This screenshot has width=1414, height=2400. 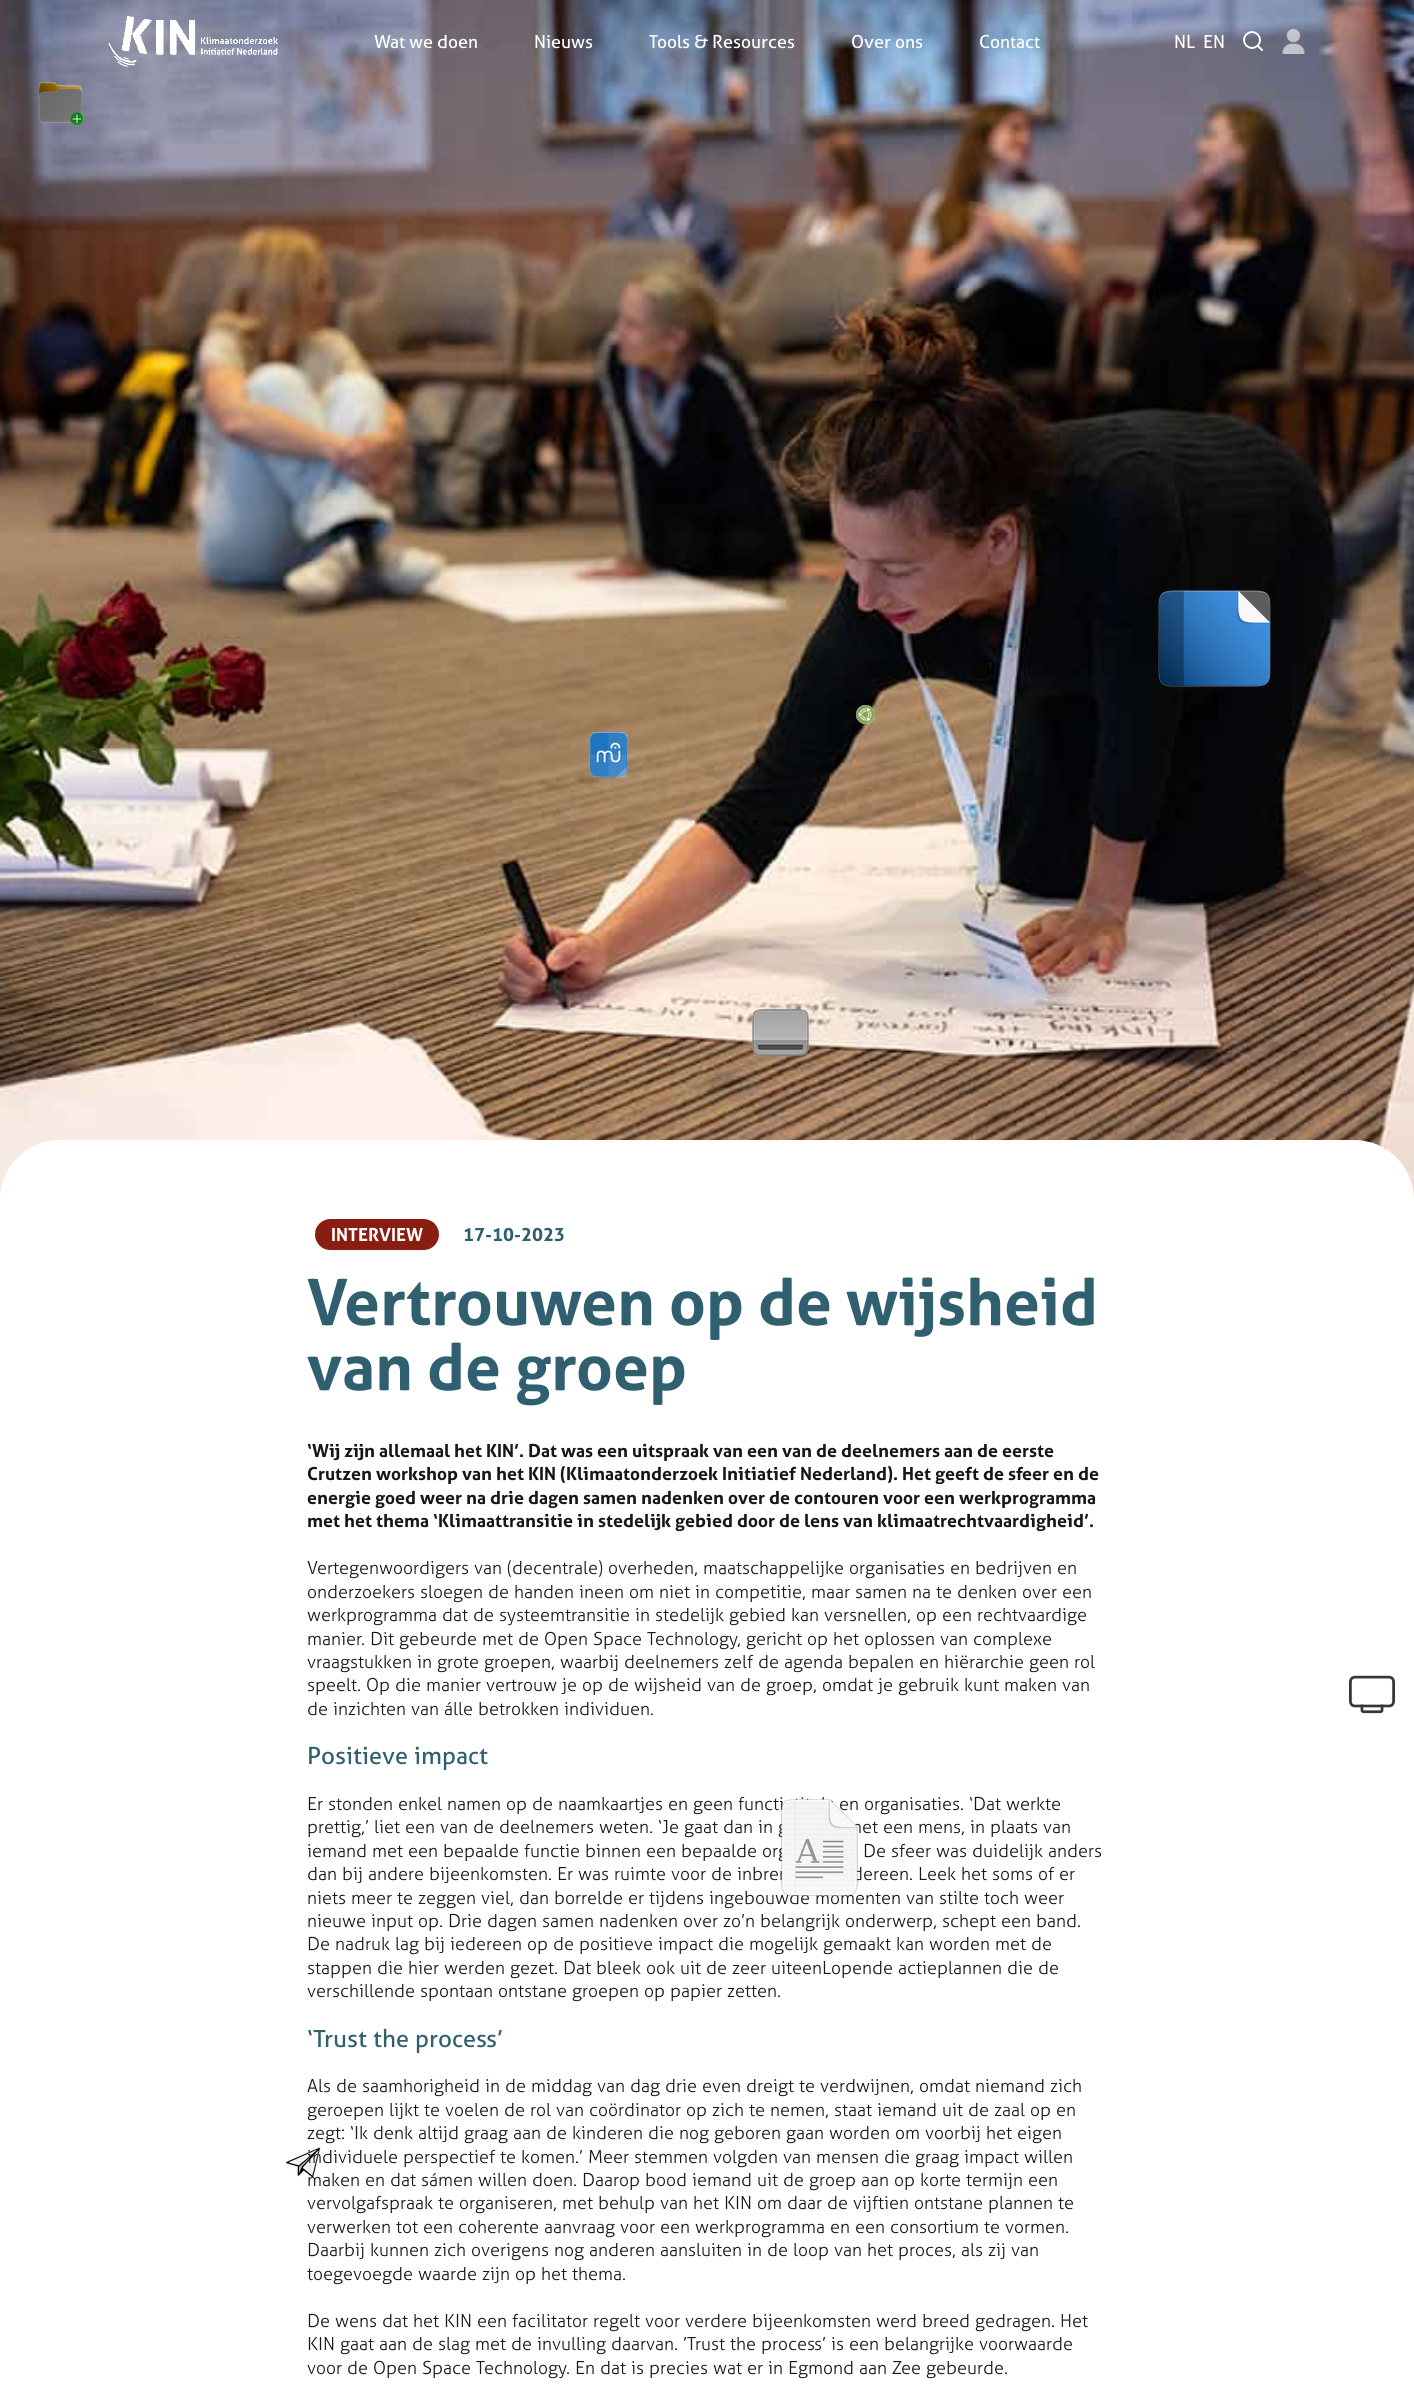 What do you see at coordinates (303, 2163) in the screenshot?
I see `view sent messages folder` at bounding box center [303, 2163].